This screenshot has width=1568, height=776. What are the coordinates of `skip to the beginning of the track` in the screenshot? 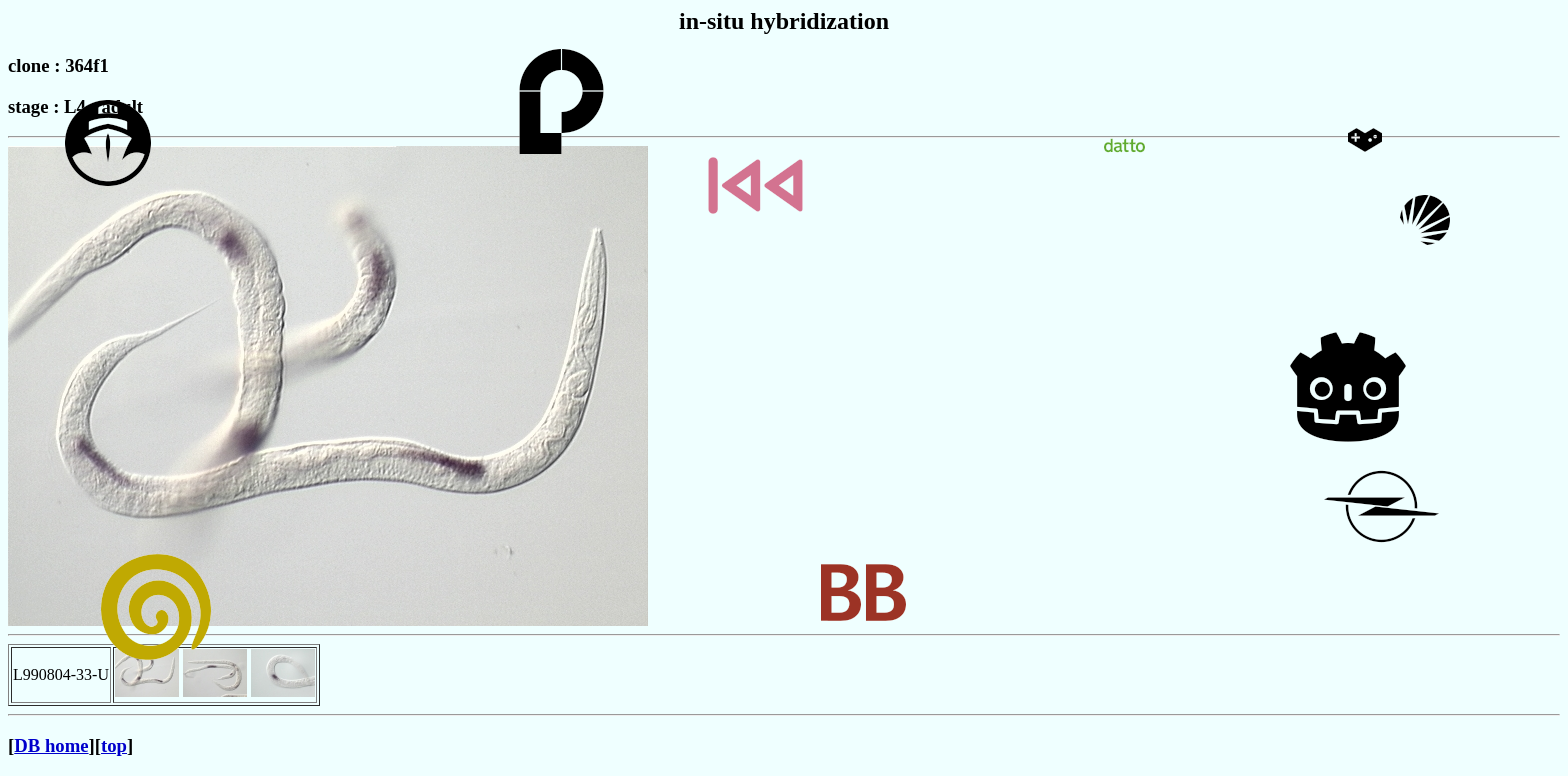 It's located at (755, 185).